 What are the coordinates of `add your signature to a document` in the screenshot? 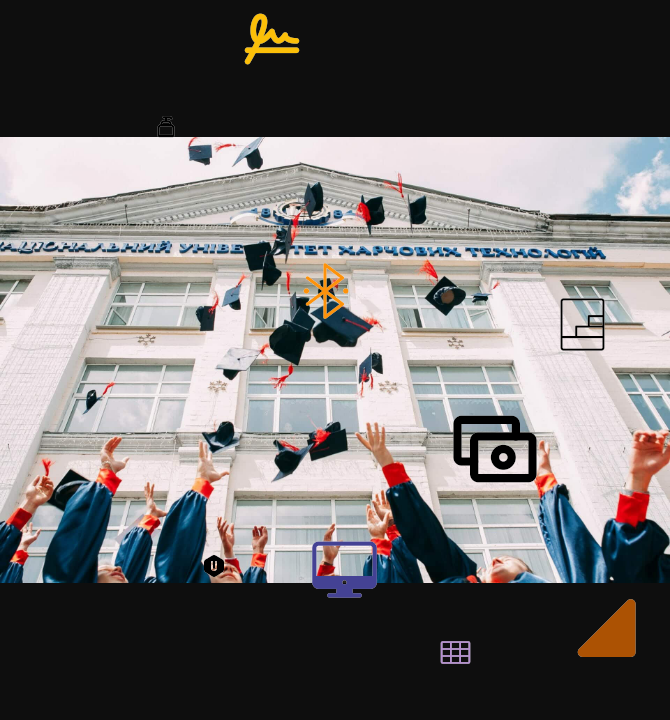 It's located at (272, 39).